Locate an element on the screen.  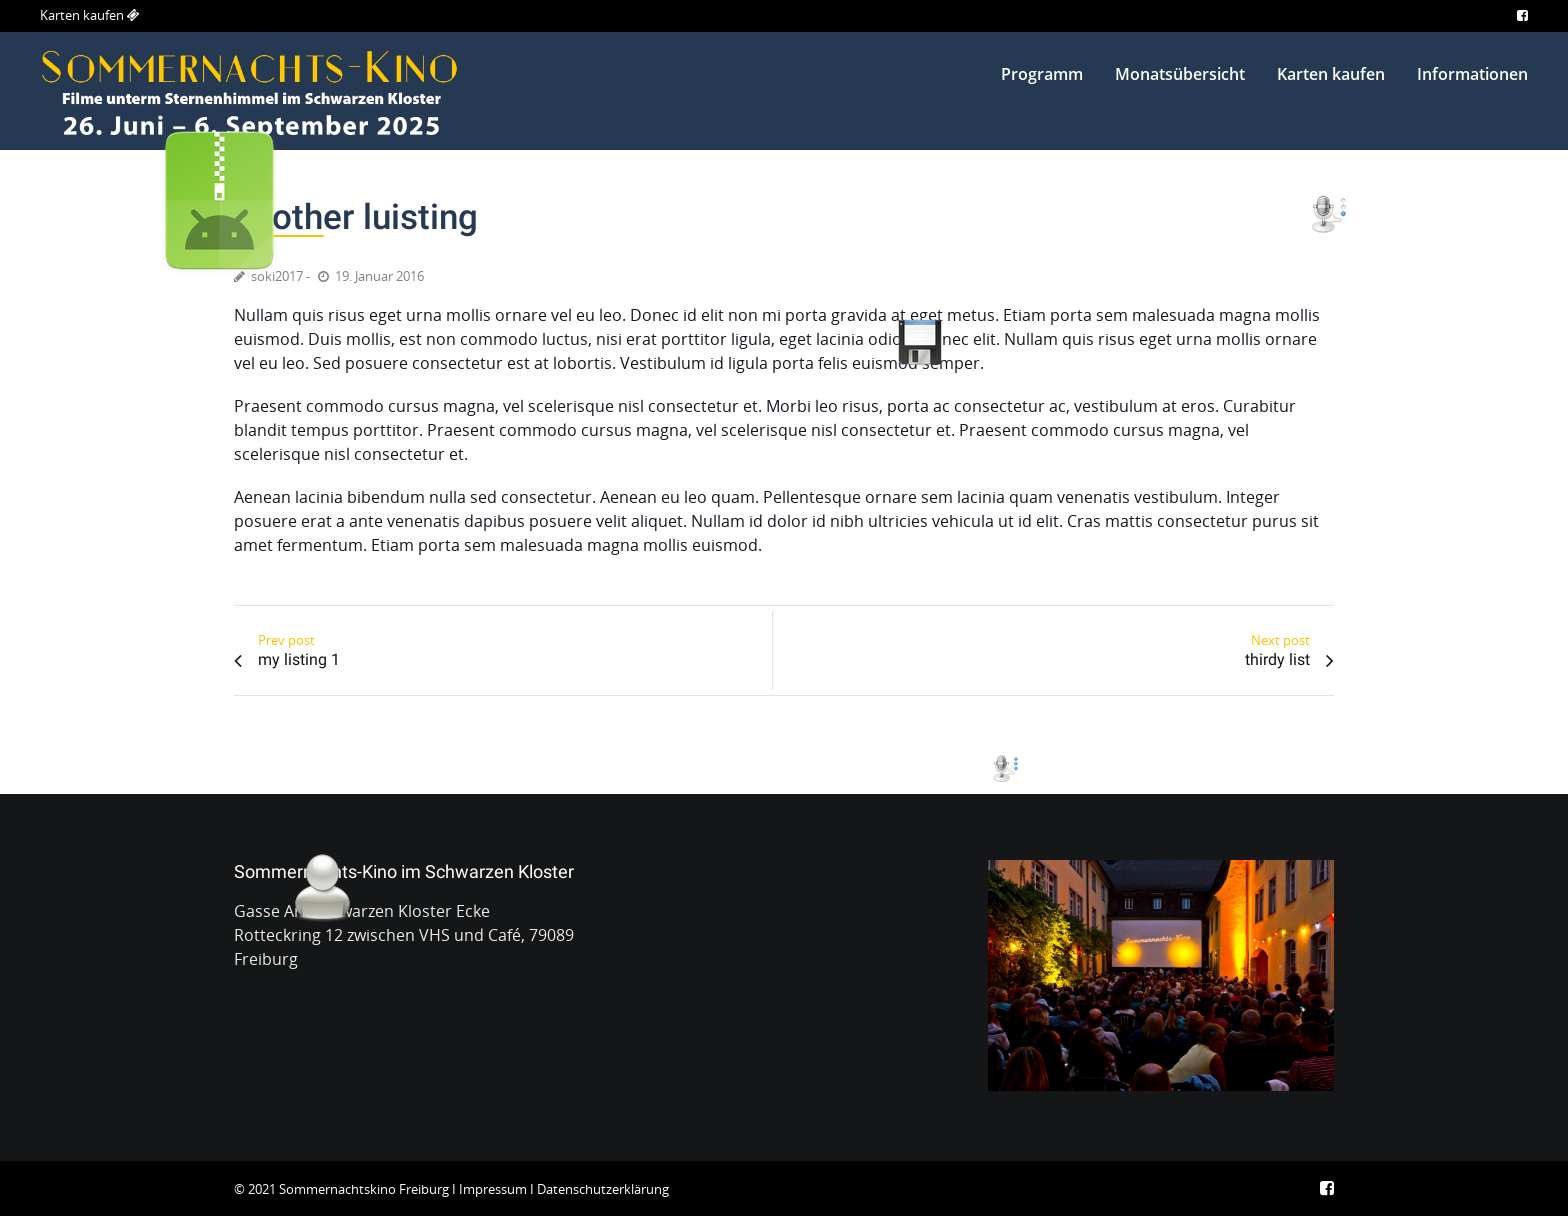
microphone input level is set to low is located at coordinates (1329, 214).